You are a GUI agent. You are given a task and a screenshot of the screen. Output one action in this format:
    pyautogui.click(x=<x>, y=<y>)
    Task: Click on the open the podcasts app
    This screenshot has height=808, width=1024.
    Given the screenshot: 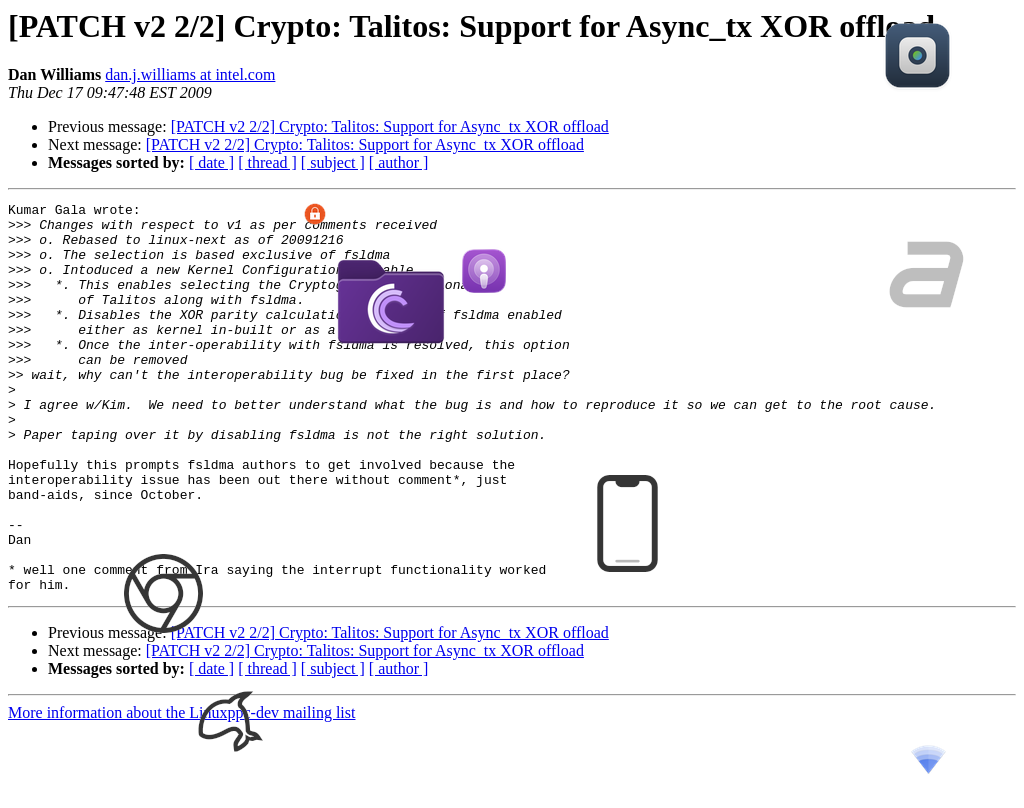 What is the action you would take?
    pyautogui.click(x=484, y=271)
    